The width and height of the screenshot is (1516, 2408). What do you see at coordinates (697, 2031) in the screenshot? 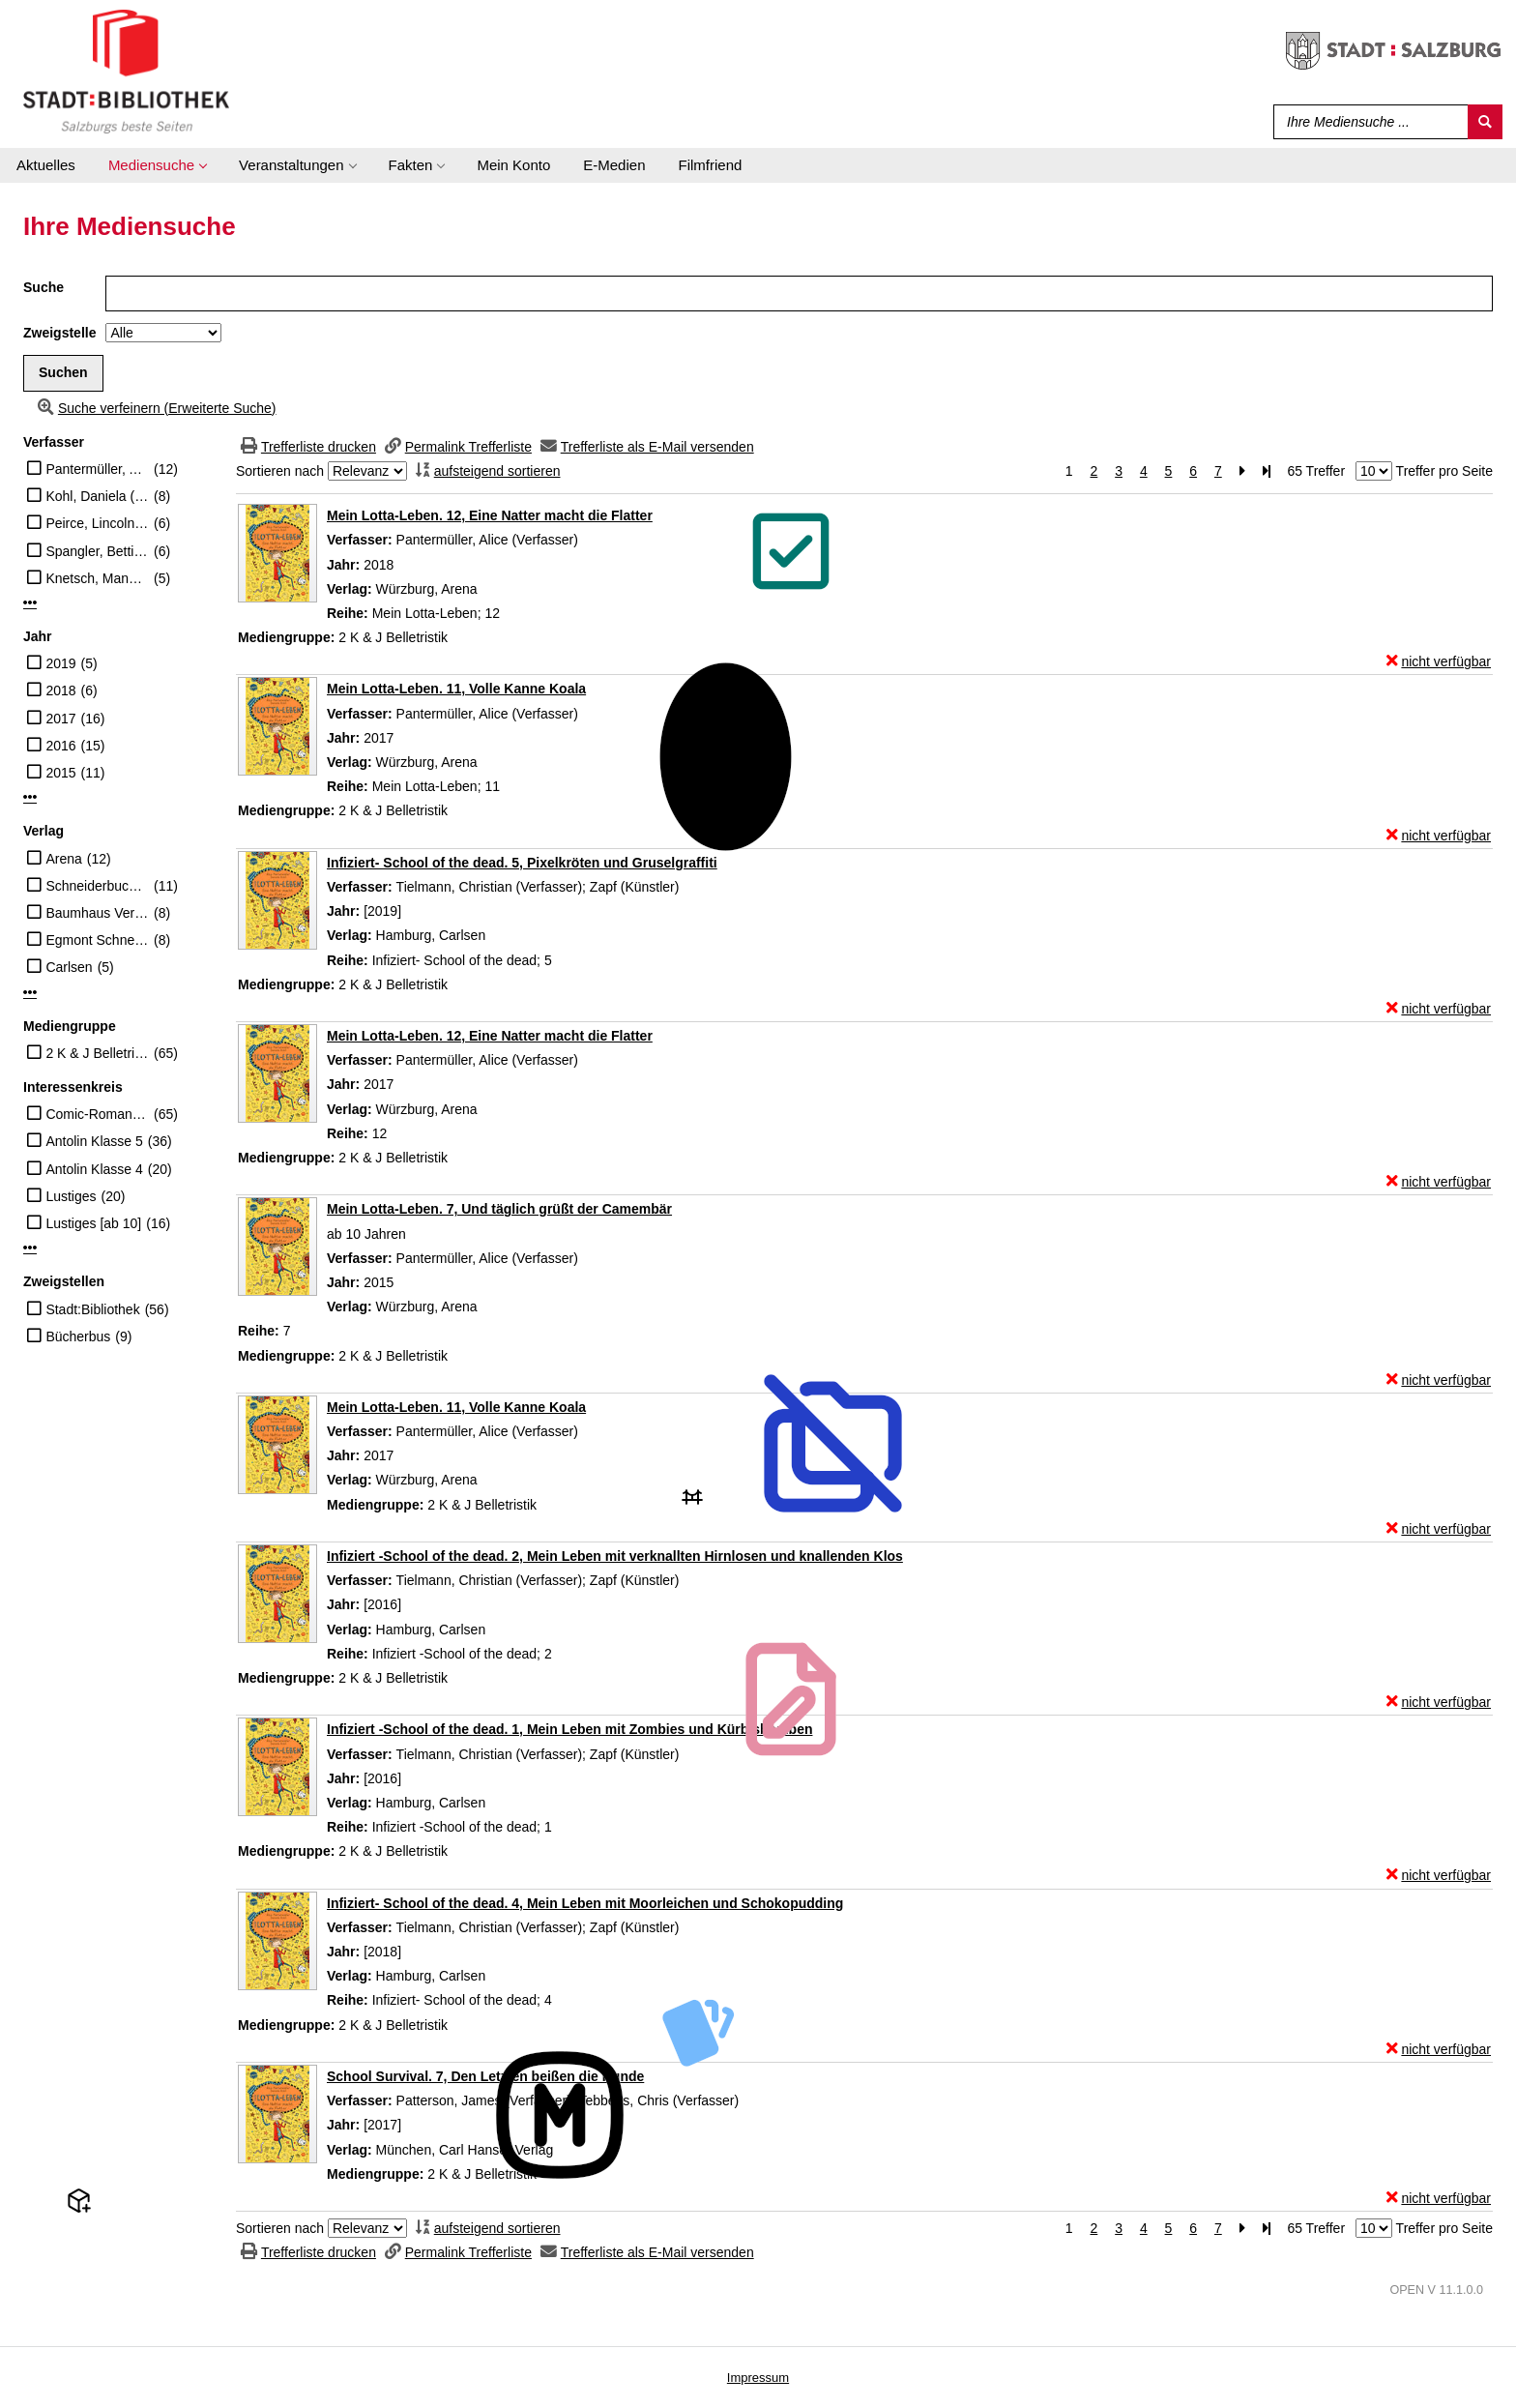
I see `view your card collection` at bounding box center [697, 2031].